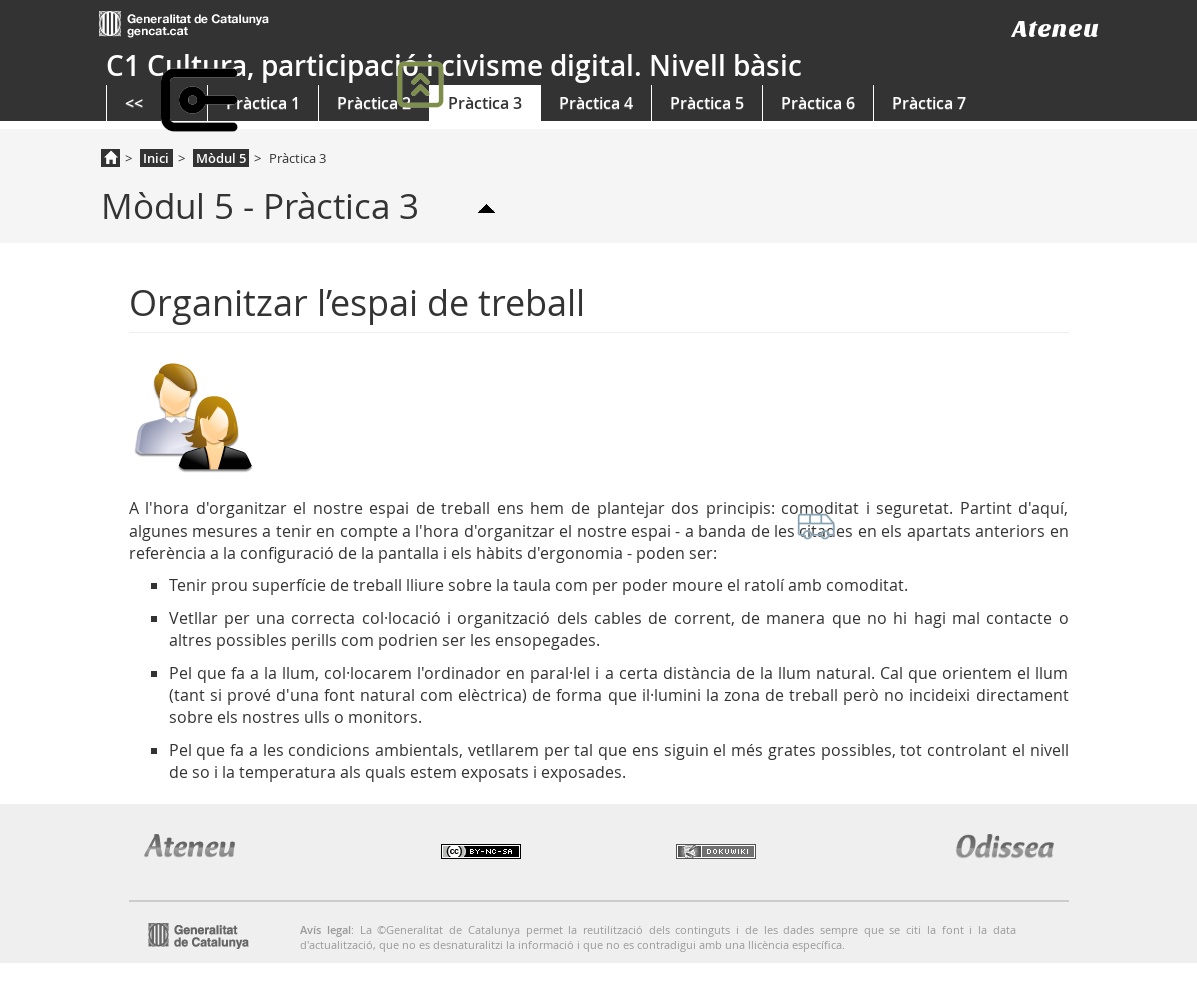  What do you see at coordinates (815, 526) in the screenshot?
I see `track delivery or shipping status` at bounding box center [815, 526].